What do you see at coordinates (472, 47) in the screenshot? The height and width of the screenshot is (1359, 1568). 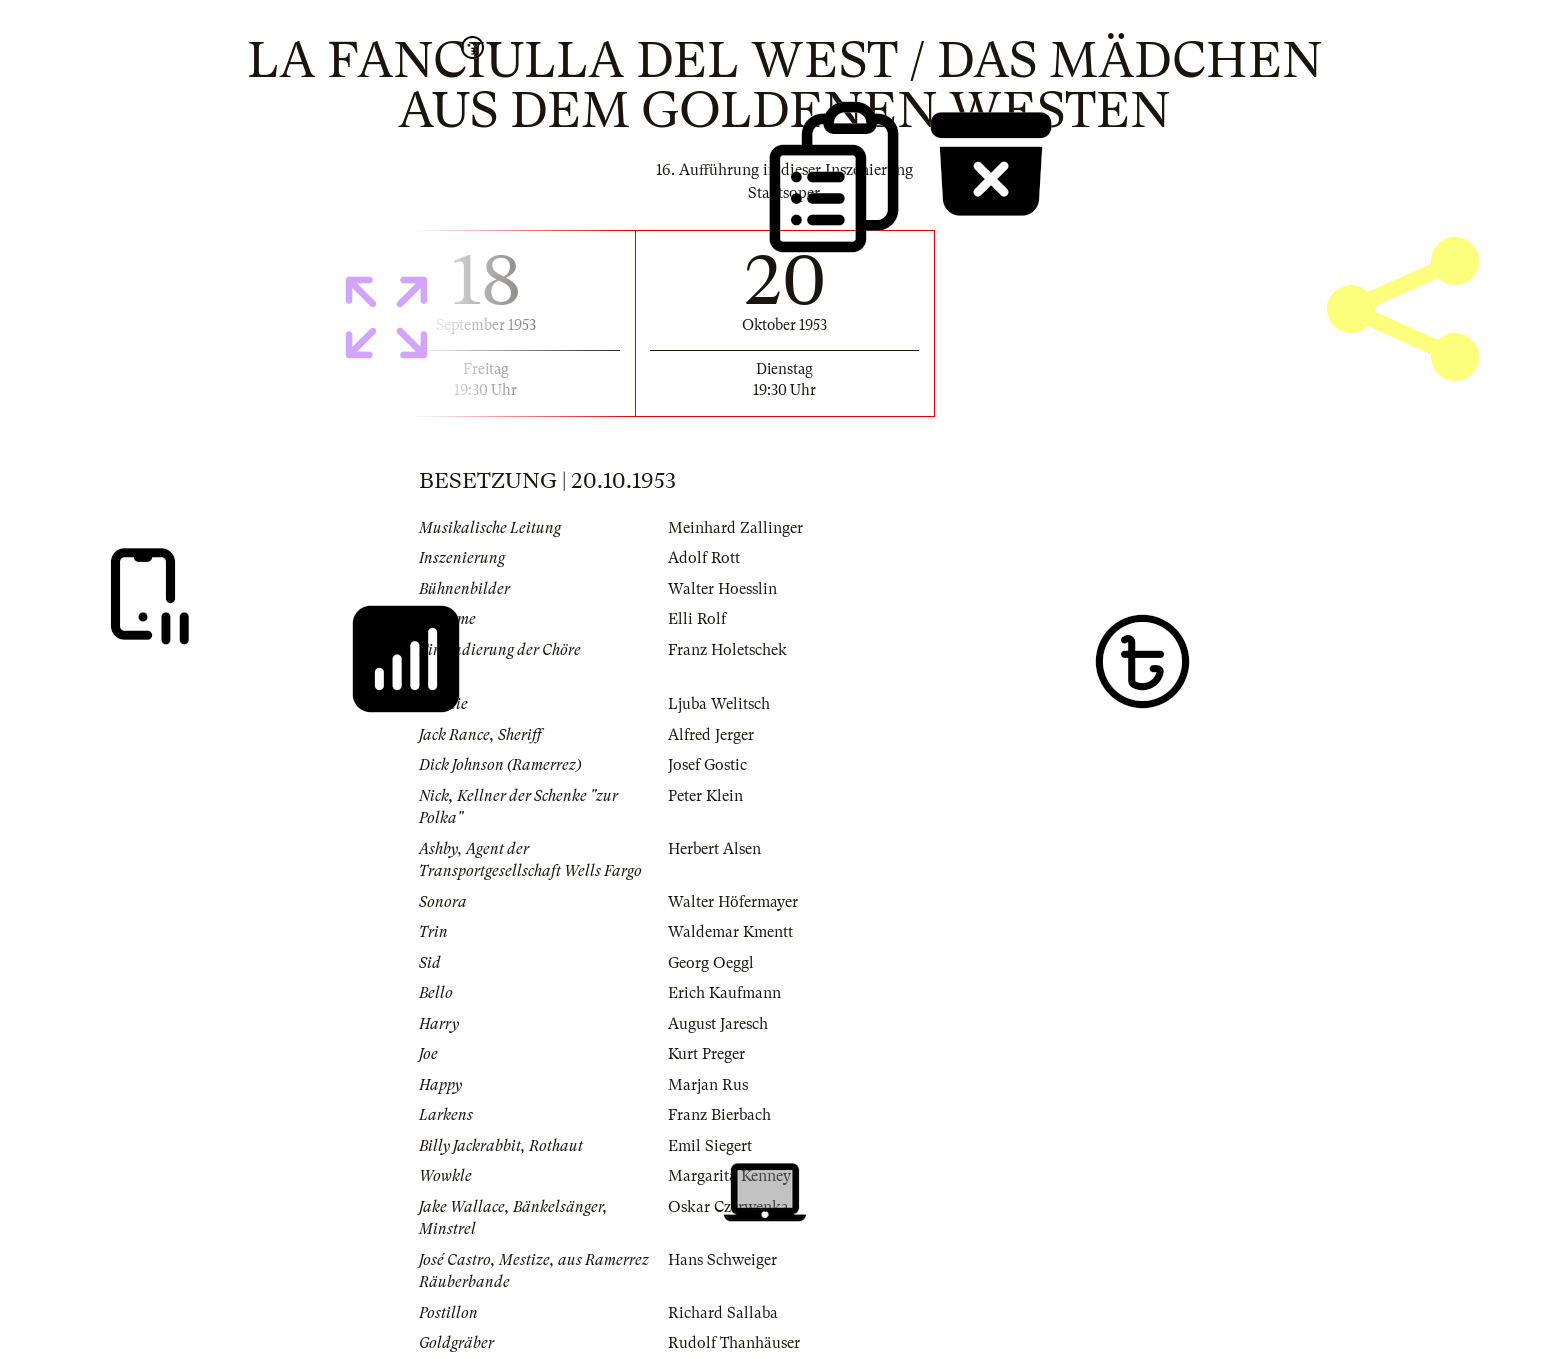 I see `send a kiss emoji reaction` at bounding box center [472, 47].